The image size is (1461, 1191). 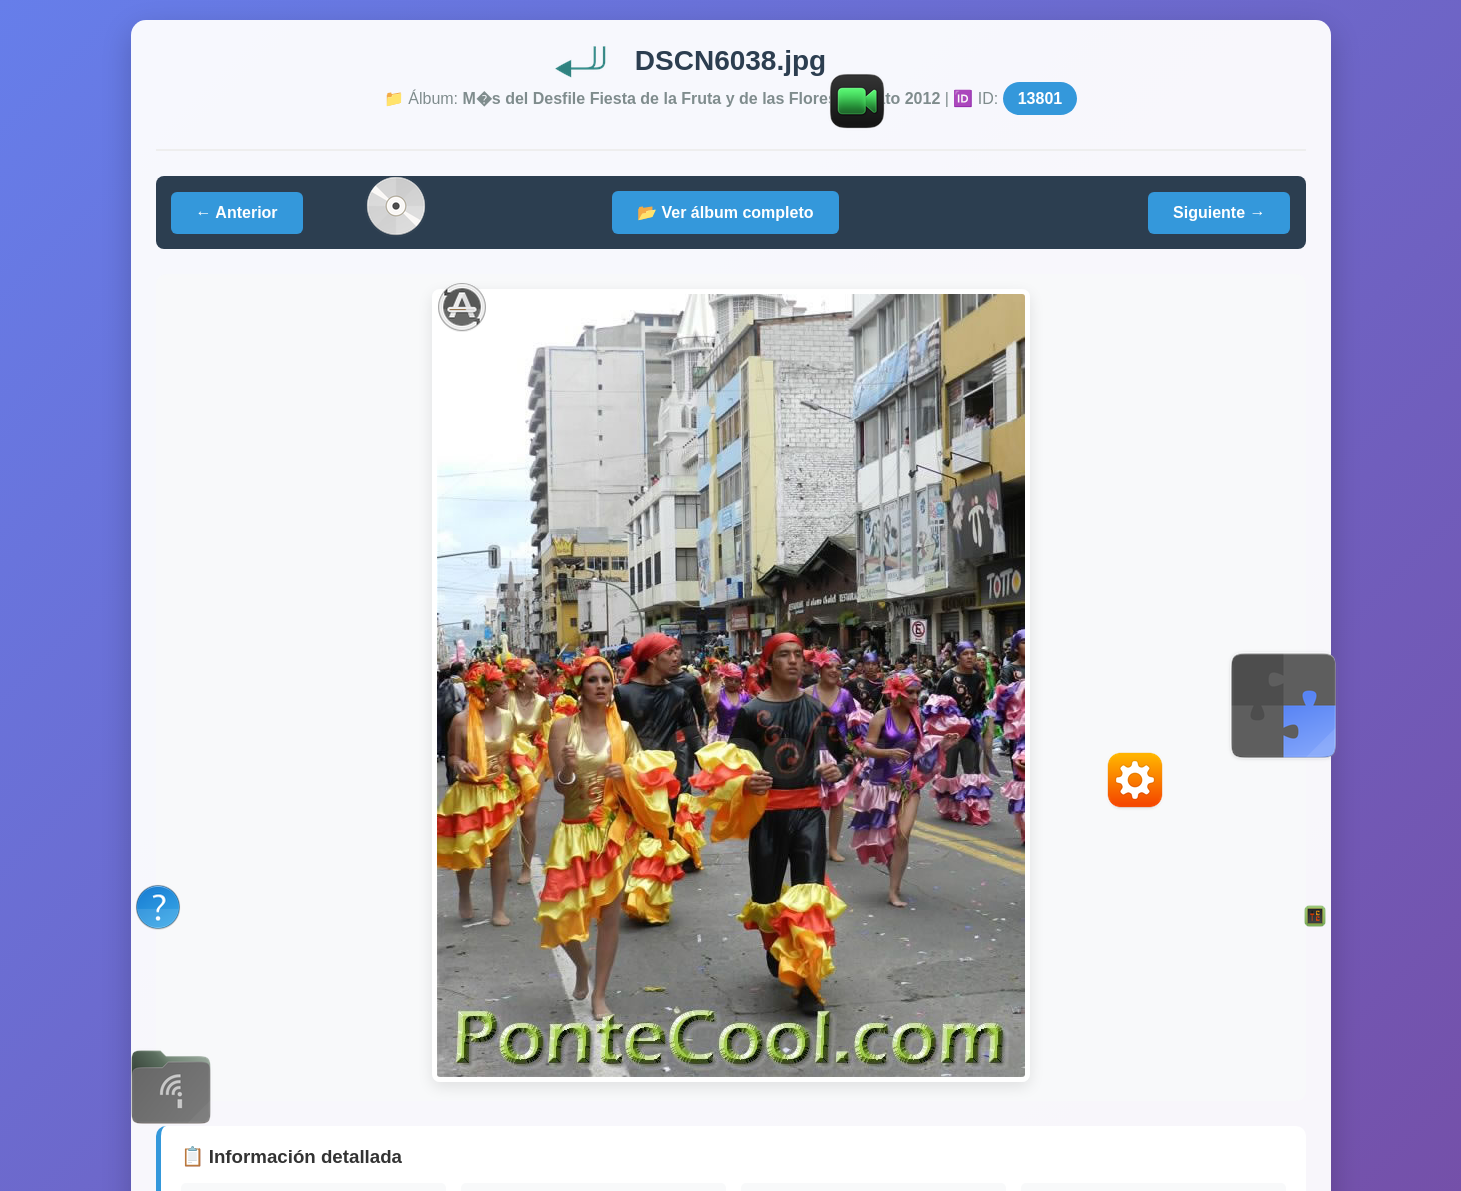 I want to click on add or manage bluetooth plugins, so click(x=1283, y=705).